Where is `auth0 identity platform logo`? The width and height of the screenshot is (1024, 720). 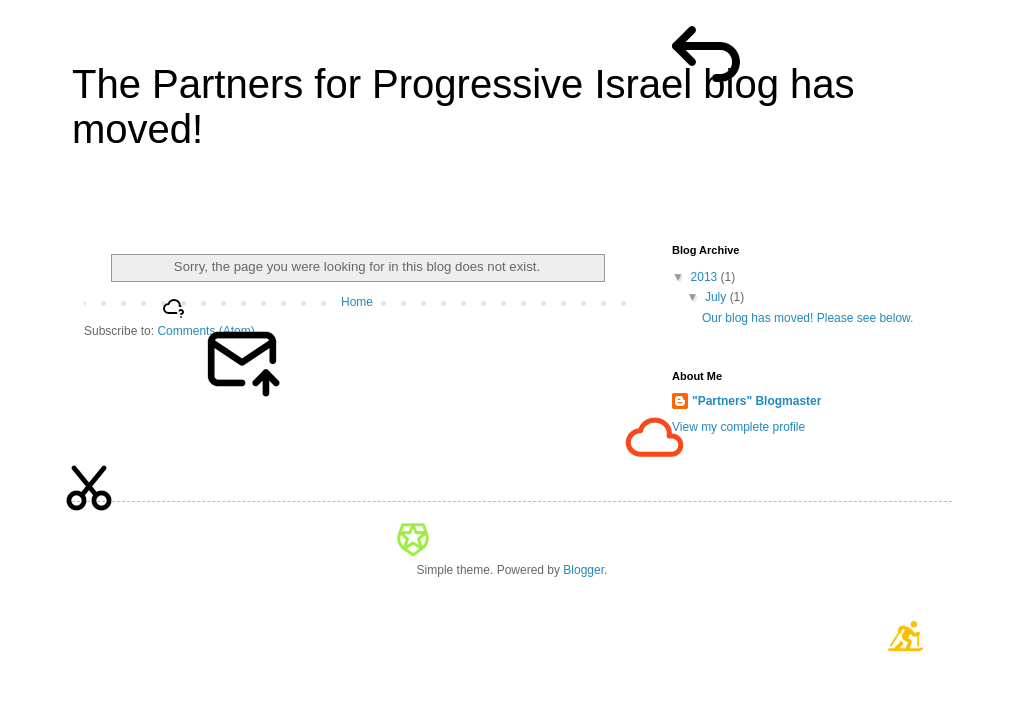 auth0 identity platform logo is located at coordinates (413, 539).